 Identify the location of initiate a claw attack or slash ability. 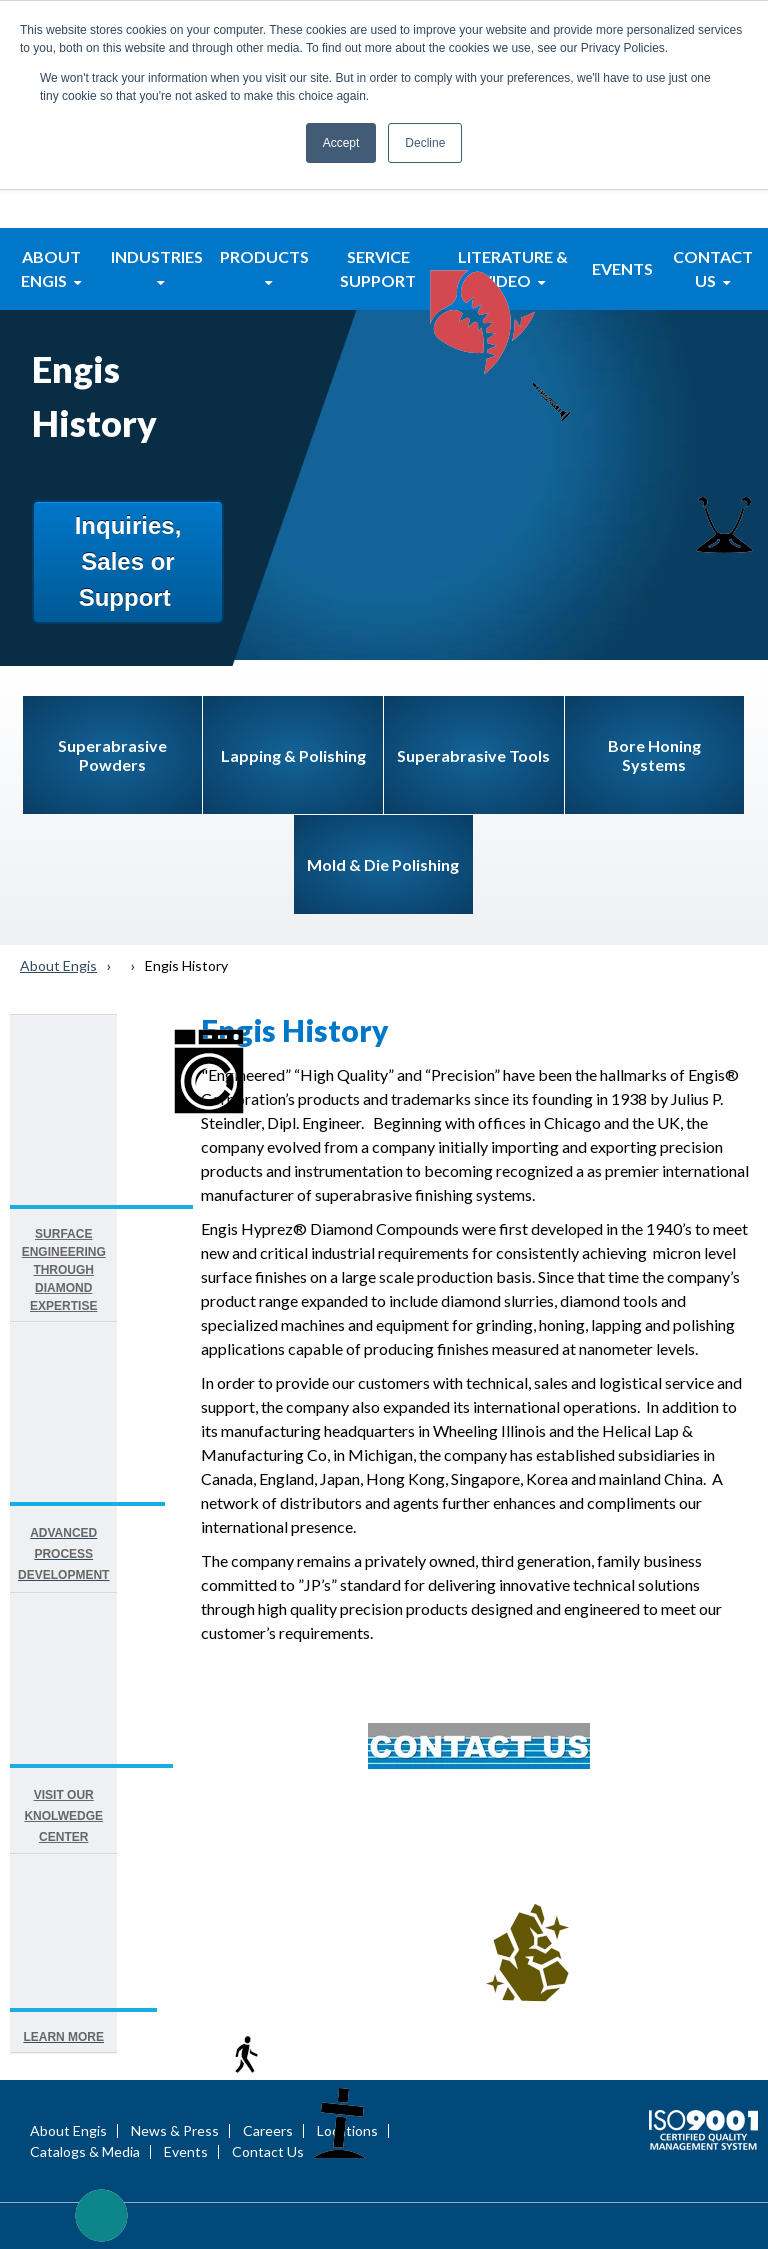
(482, 322).